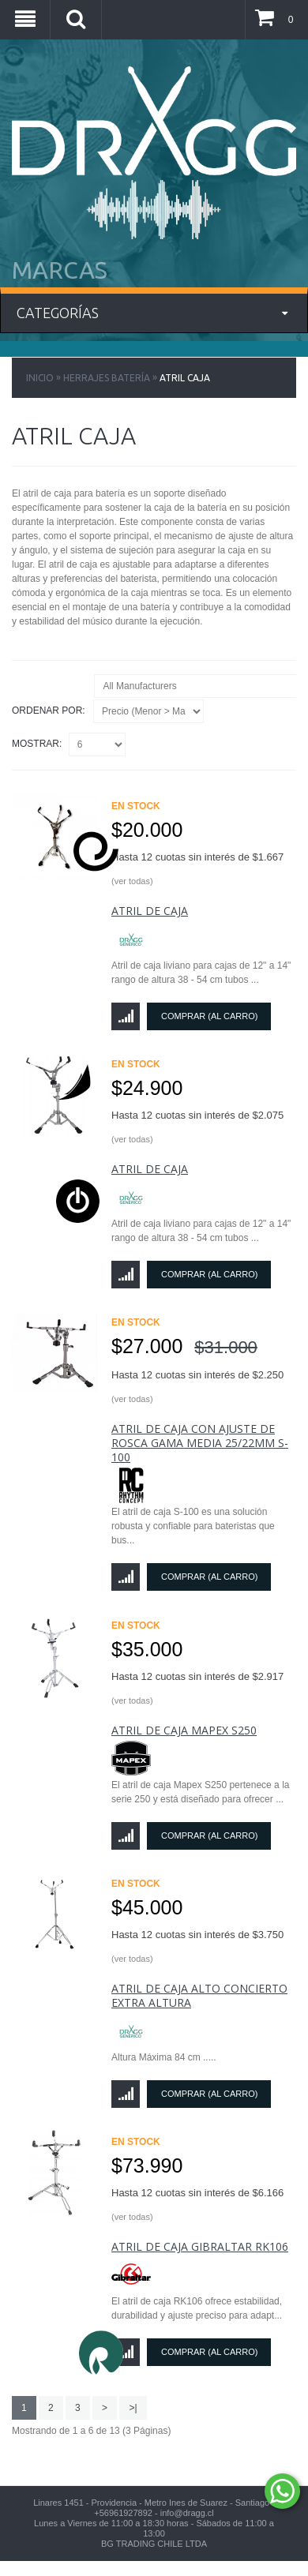  I want to click on reliance industries limited company logo, so click(101, 2353).